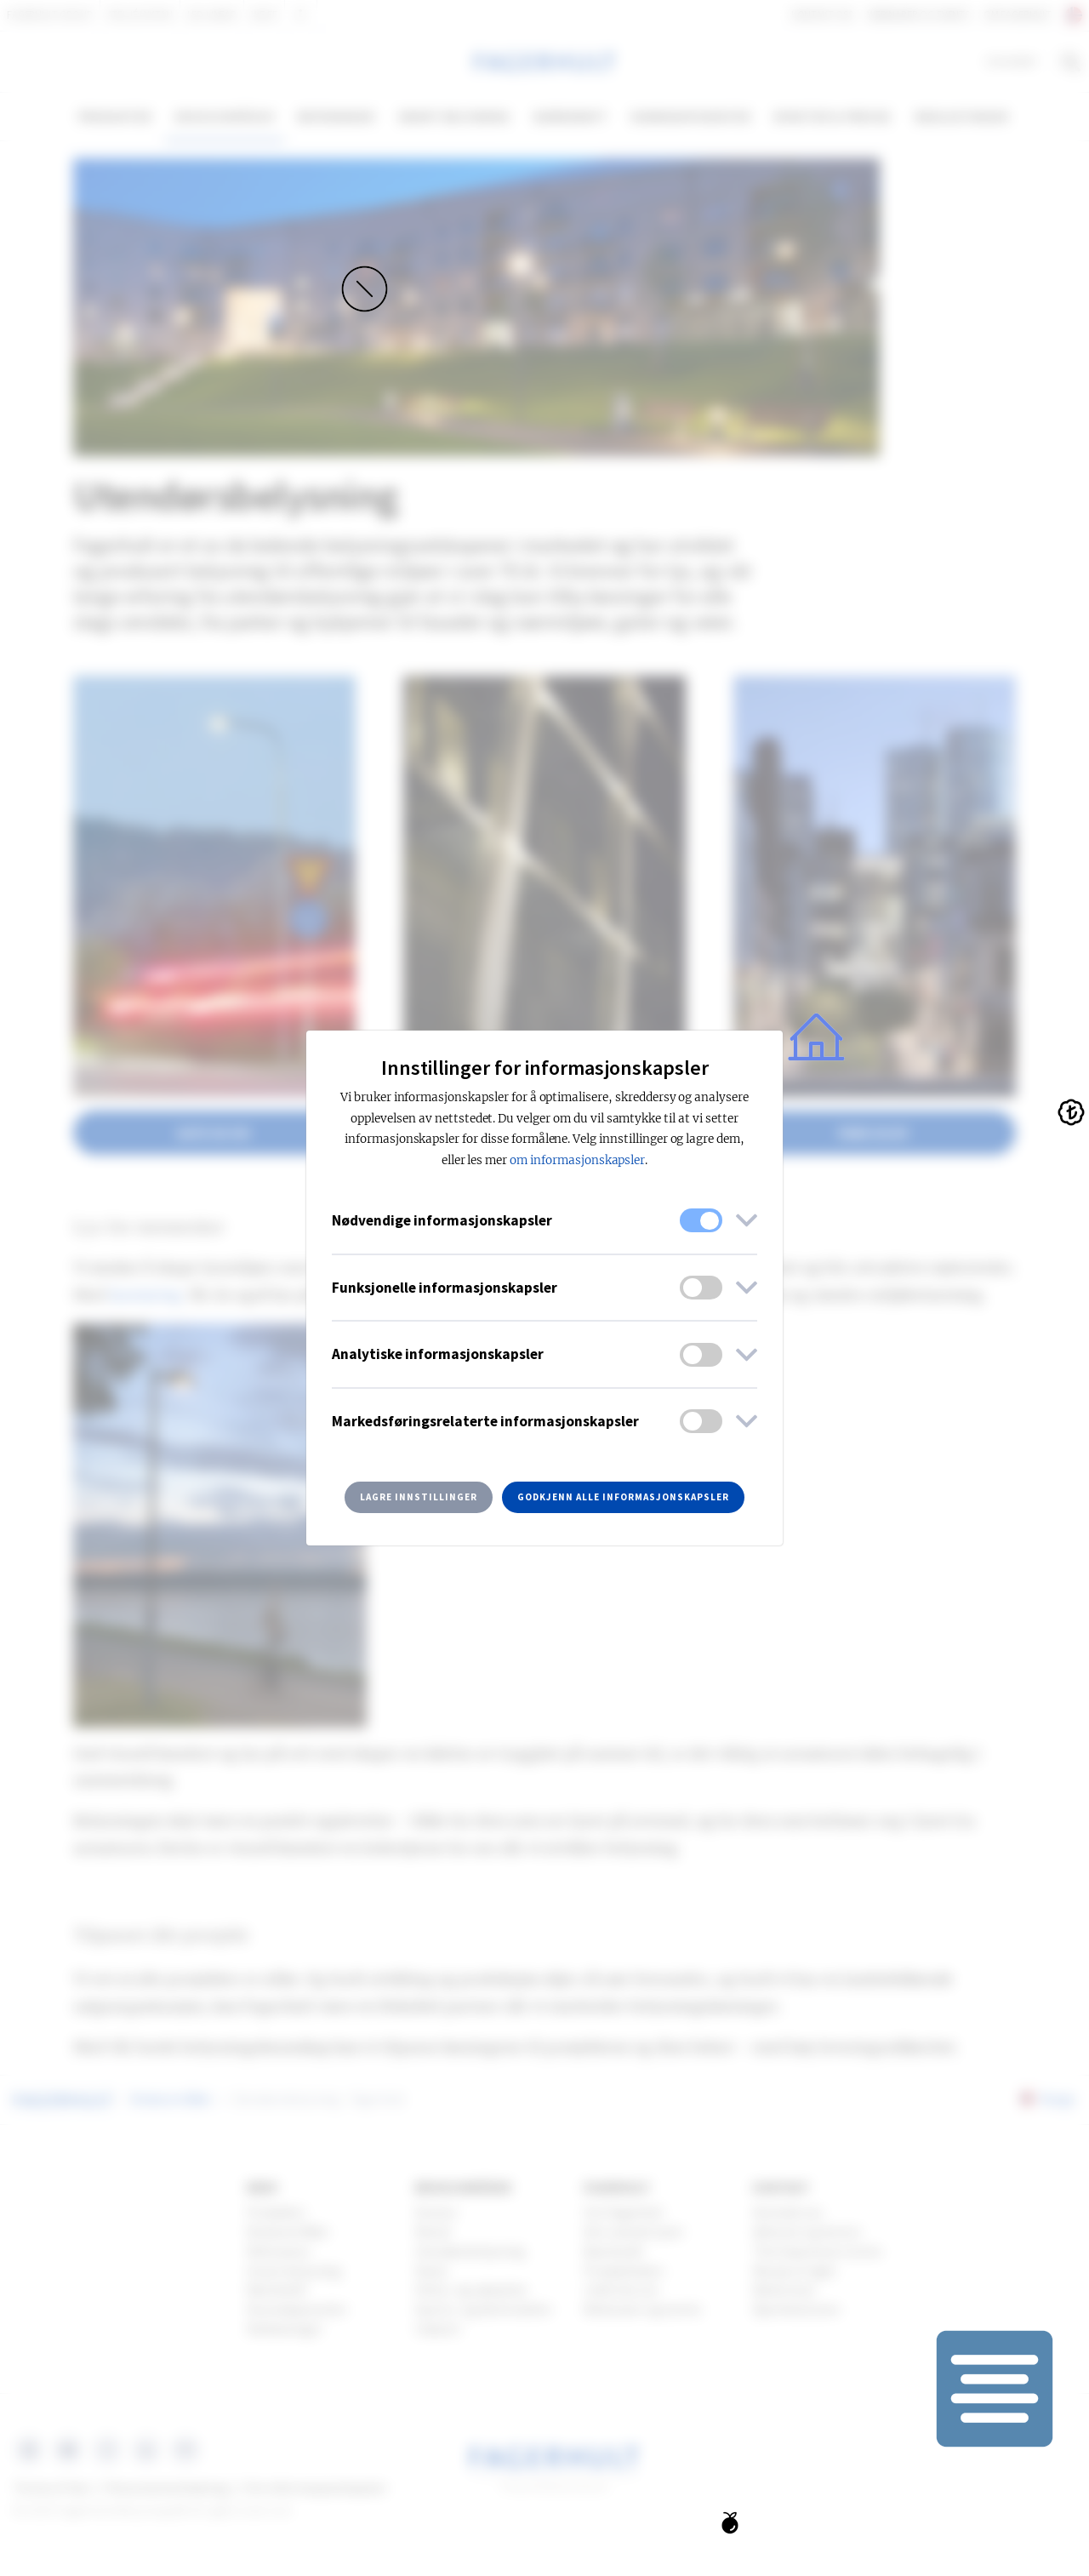 This screenshot has height=2576, width=1089. Describe the element at coordinates (816, 1037) in the screenshot. I see `navigate to home screen` at that location.